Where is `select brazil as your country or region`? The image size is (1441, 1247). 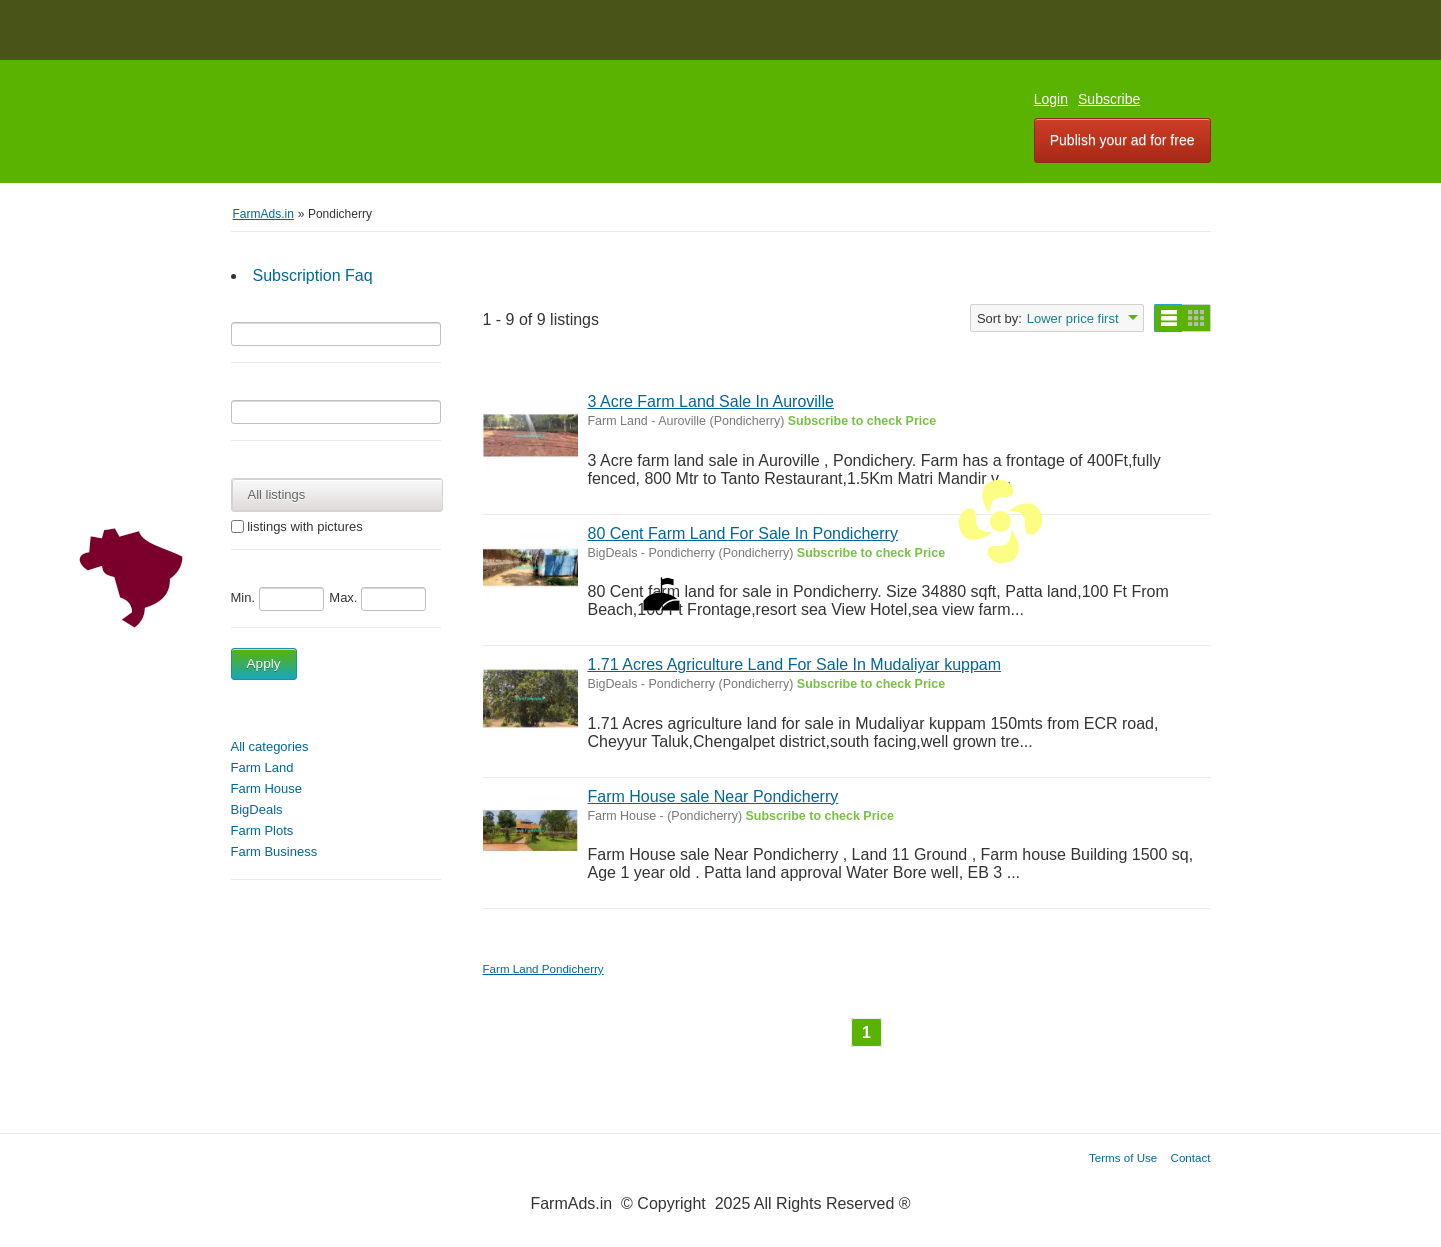 select brazil as your country or region is located at coordinates (131, 578).